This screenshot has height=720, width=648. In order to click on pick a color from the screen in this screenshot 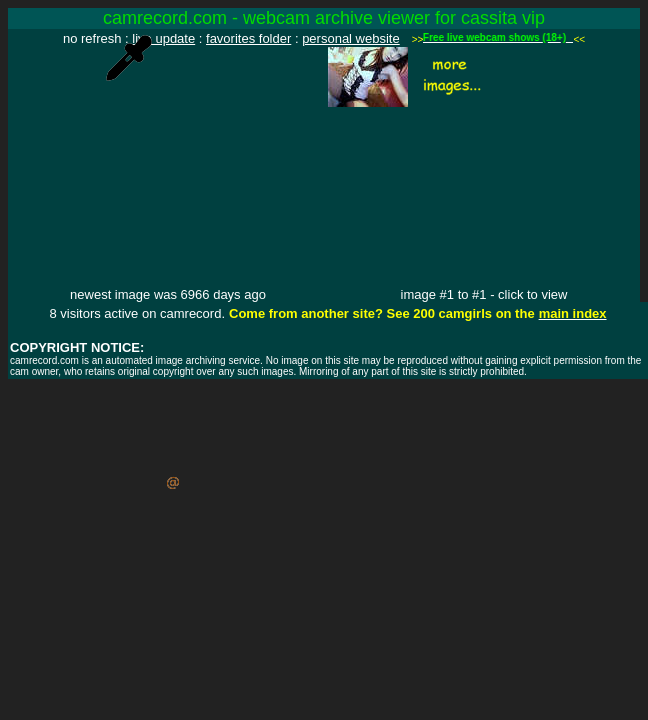, I will do `click(129, 58)`.